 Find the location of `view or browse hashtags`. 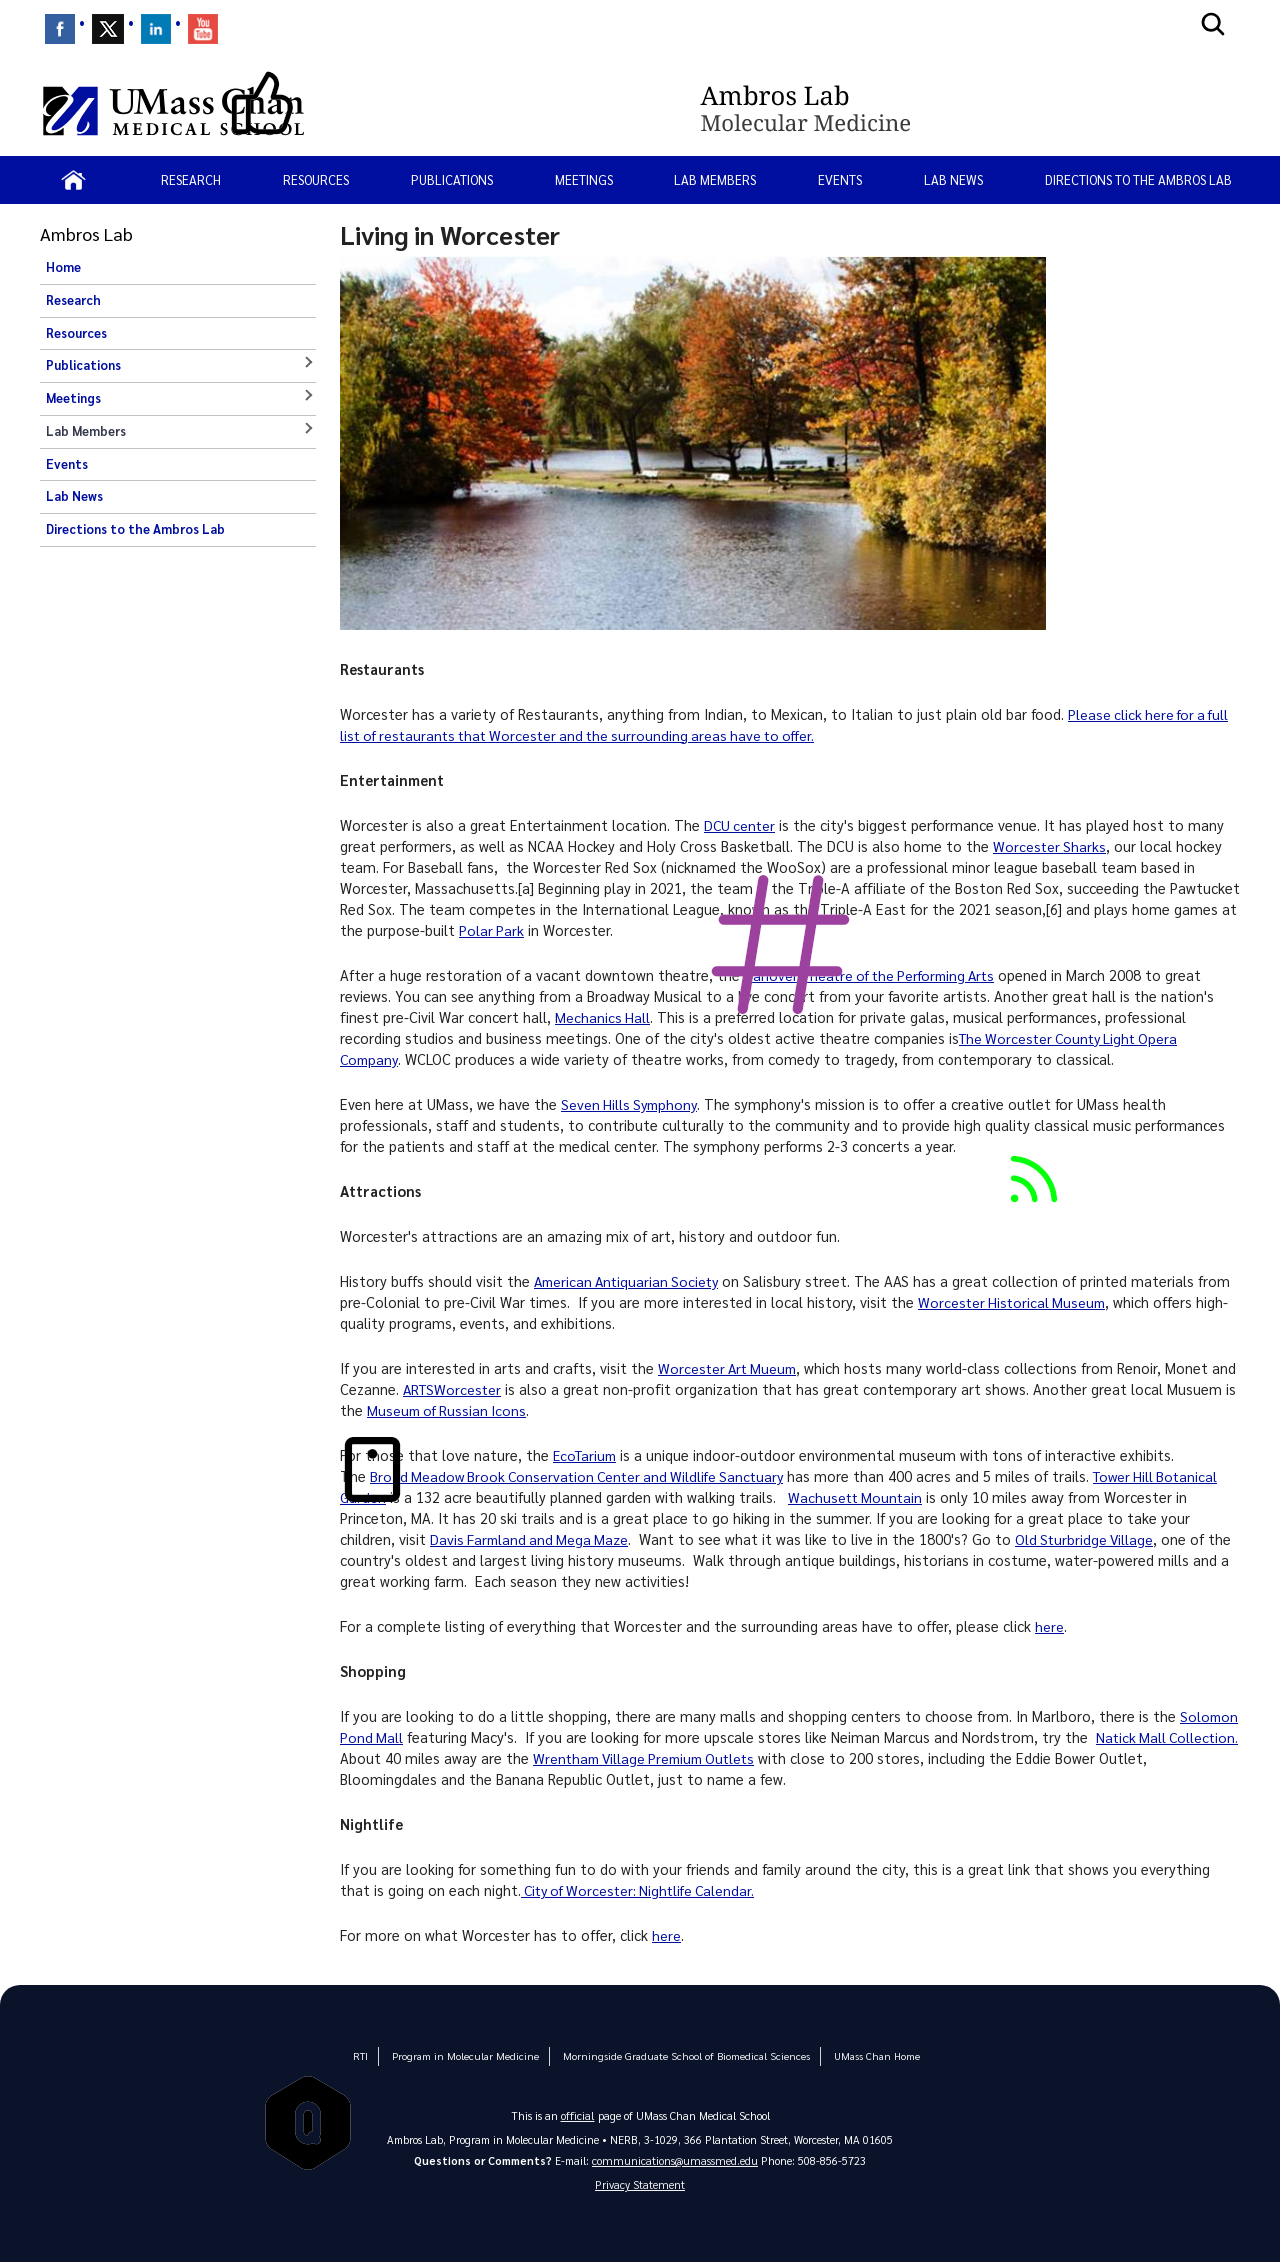

view or browse hashtags is located at coordinates (780, 945).